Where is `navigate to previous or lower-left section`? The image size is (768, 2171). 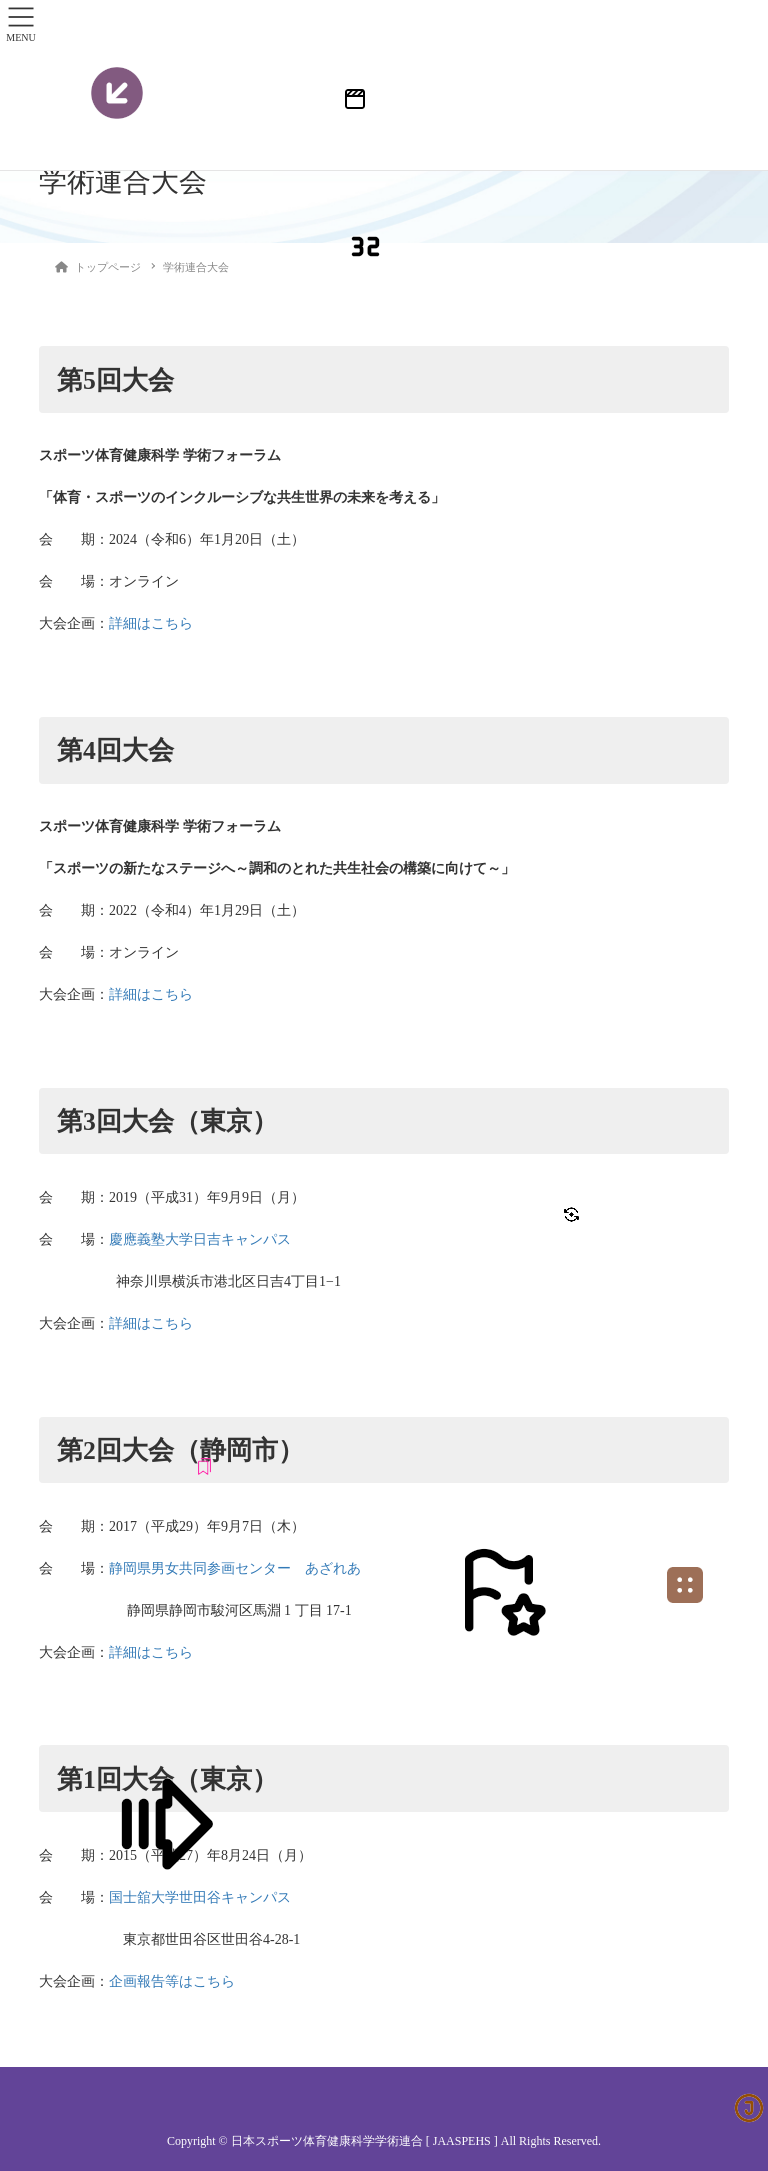 navigate to previous or lower-left section is located at coordinates (117, 93).